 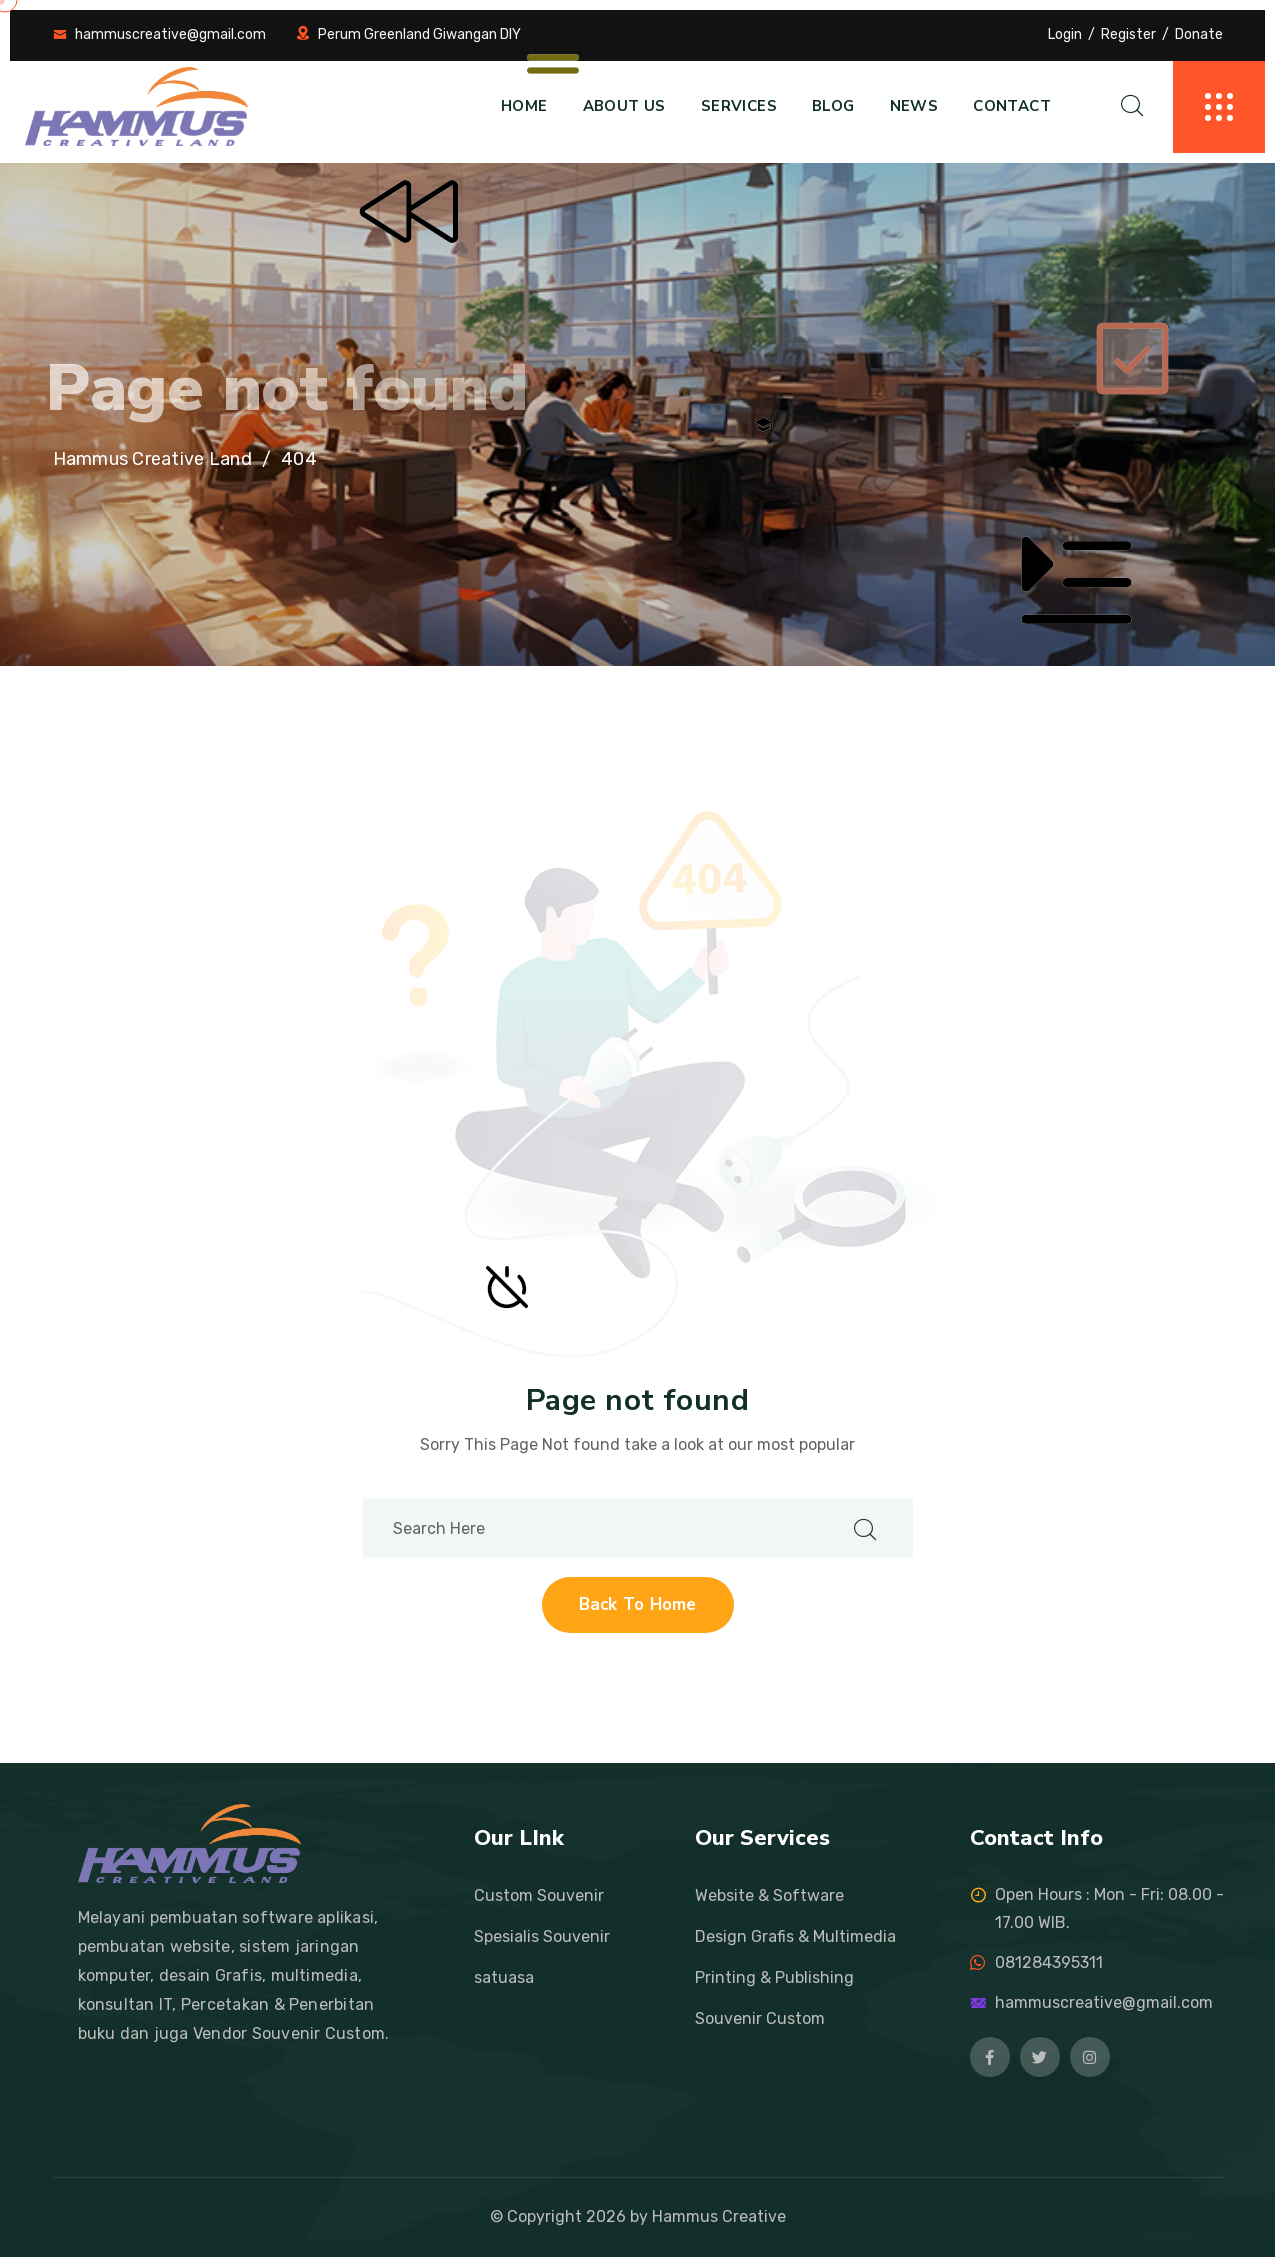 I want to click on indicates equality or balance between values, so click(x=553, y=64).